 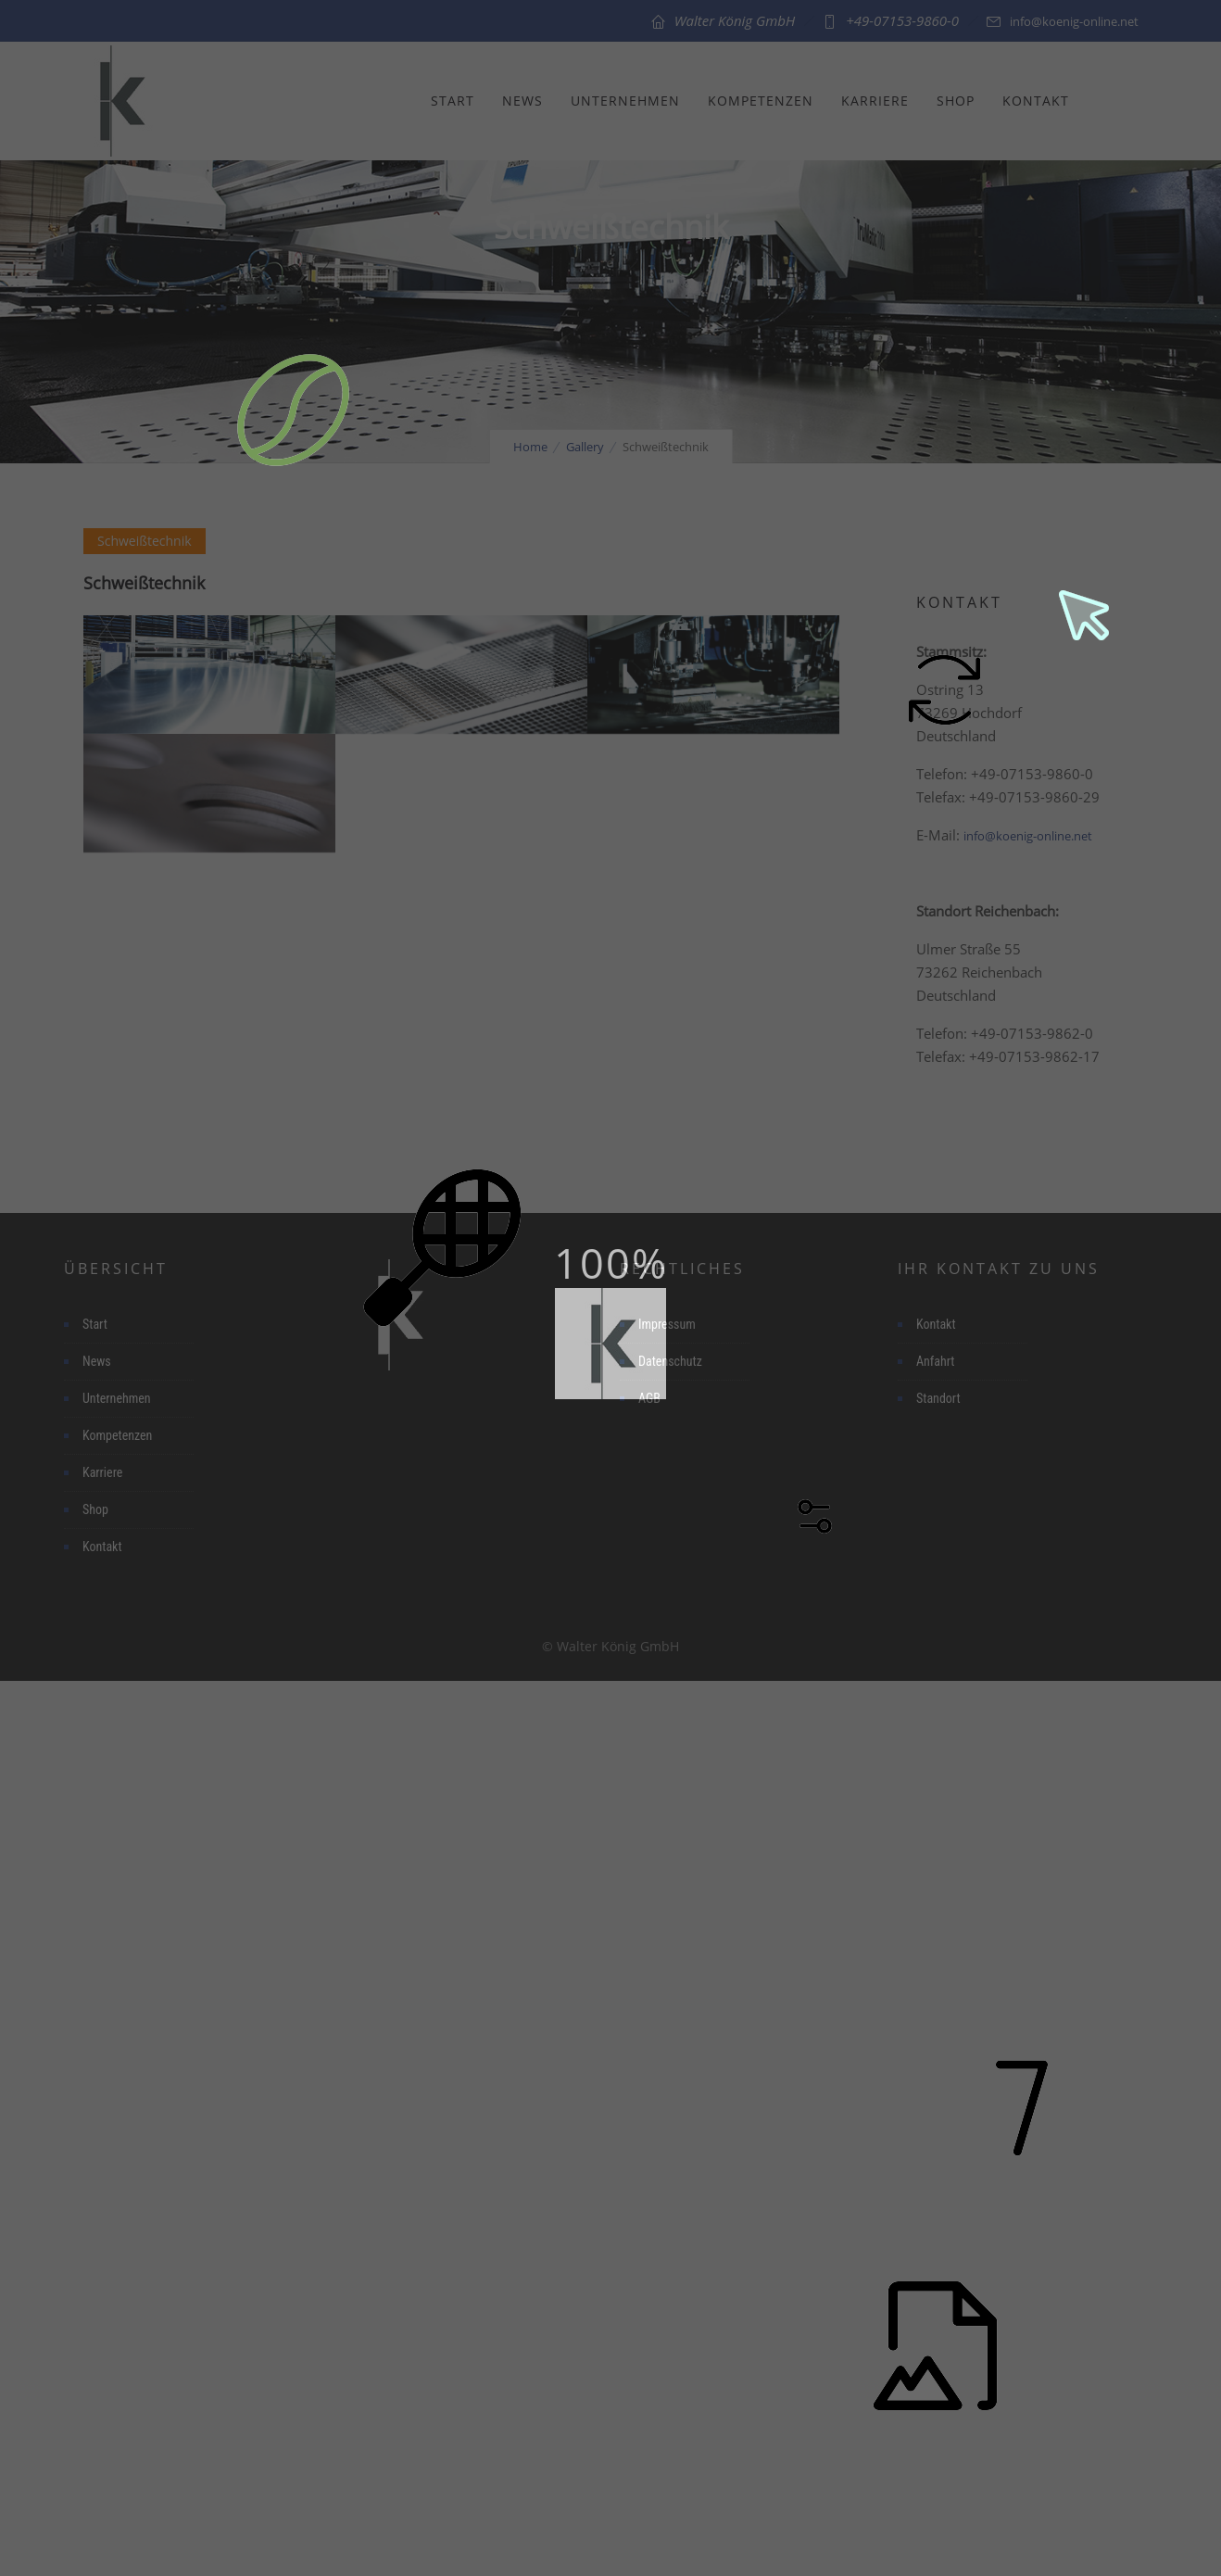 What do you see at coordinates (944, 689) in the screenshot?
I see `refresh or reload content` at bounding box center [944, 689].